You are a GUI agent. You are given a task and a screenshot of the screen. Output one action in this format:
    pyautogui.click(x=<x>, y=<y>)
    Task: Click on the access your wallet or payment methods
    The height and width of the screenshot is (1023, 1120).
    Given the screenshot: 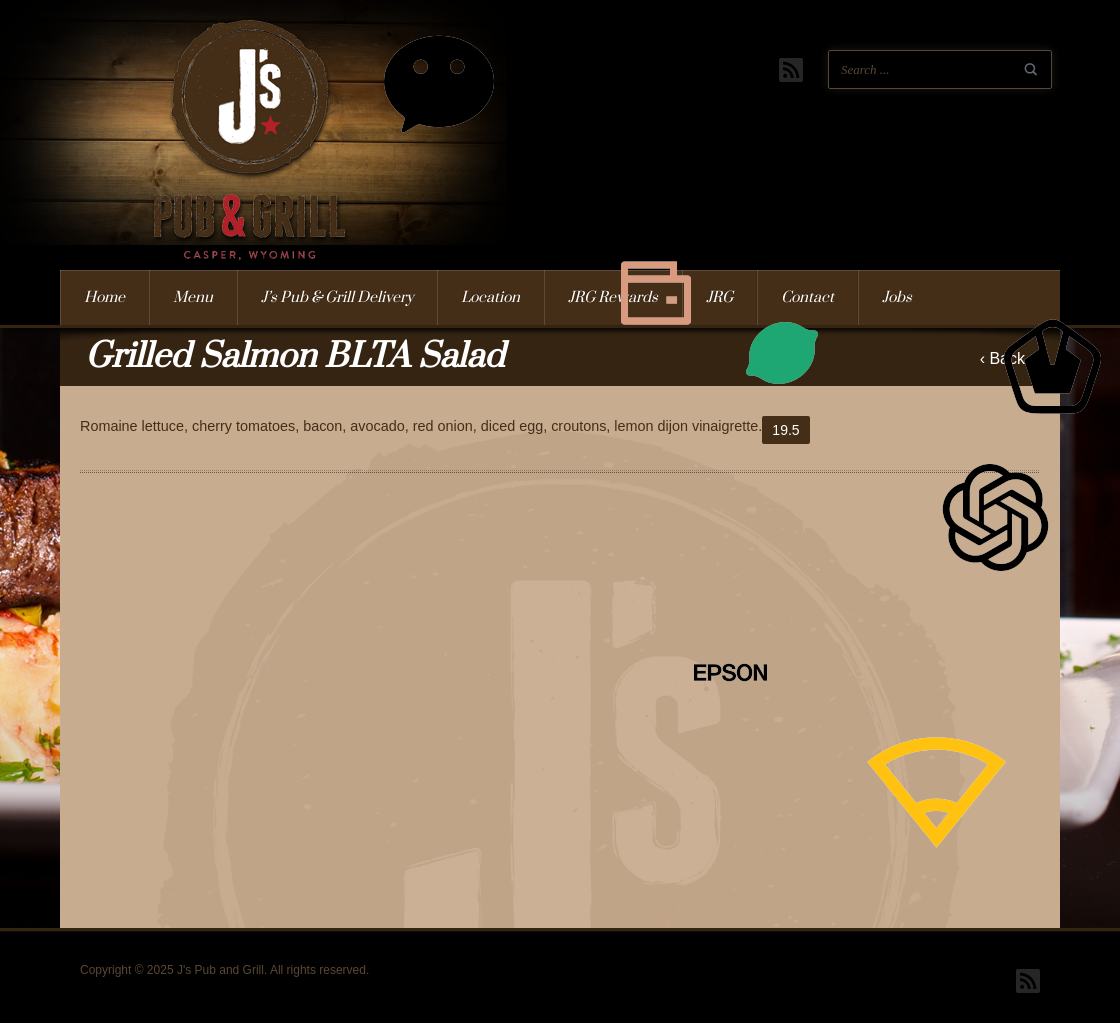 What is the action you would take?
    pyautogui.click(x=656, y=293)
    